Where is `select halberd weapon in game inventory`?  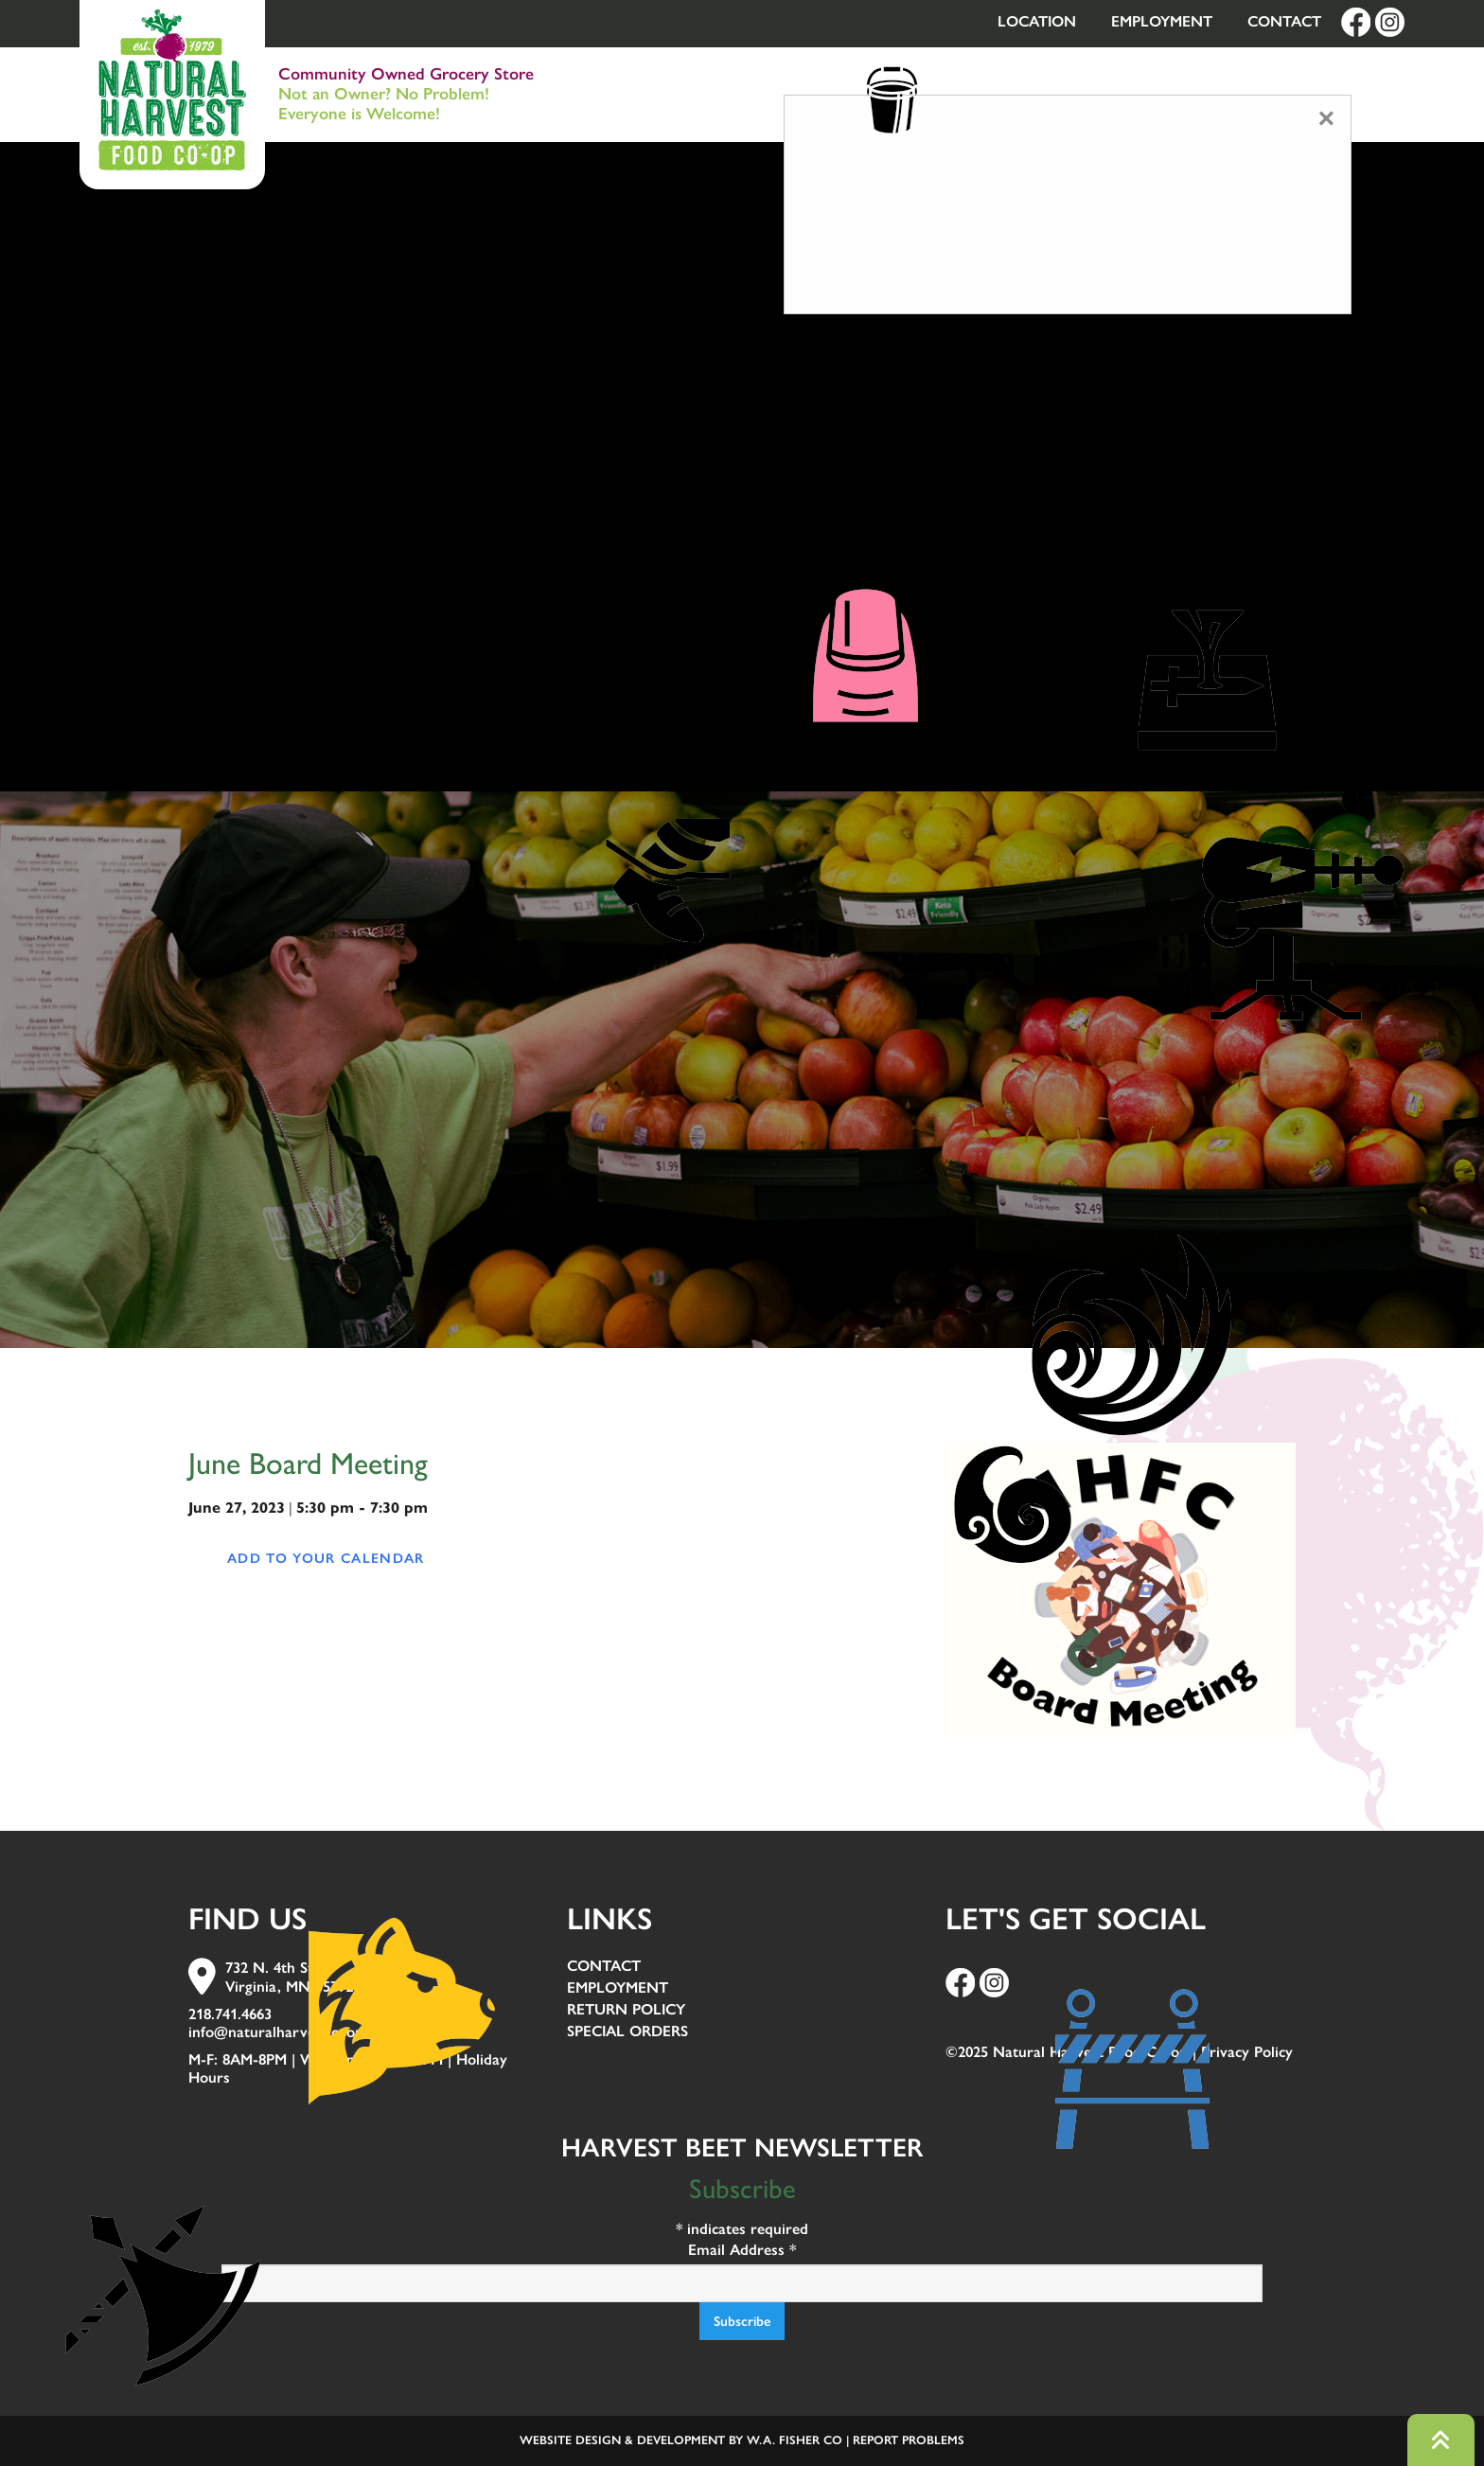 select halberd weapon in game inventory is located at coordinates (164, 2296).